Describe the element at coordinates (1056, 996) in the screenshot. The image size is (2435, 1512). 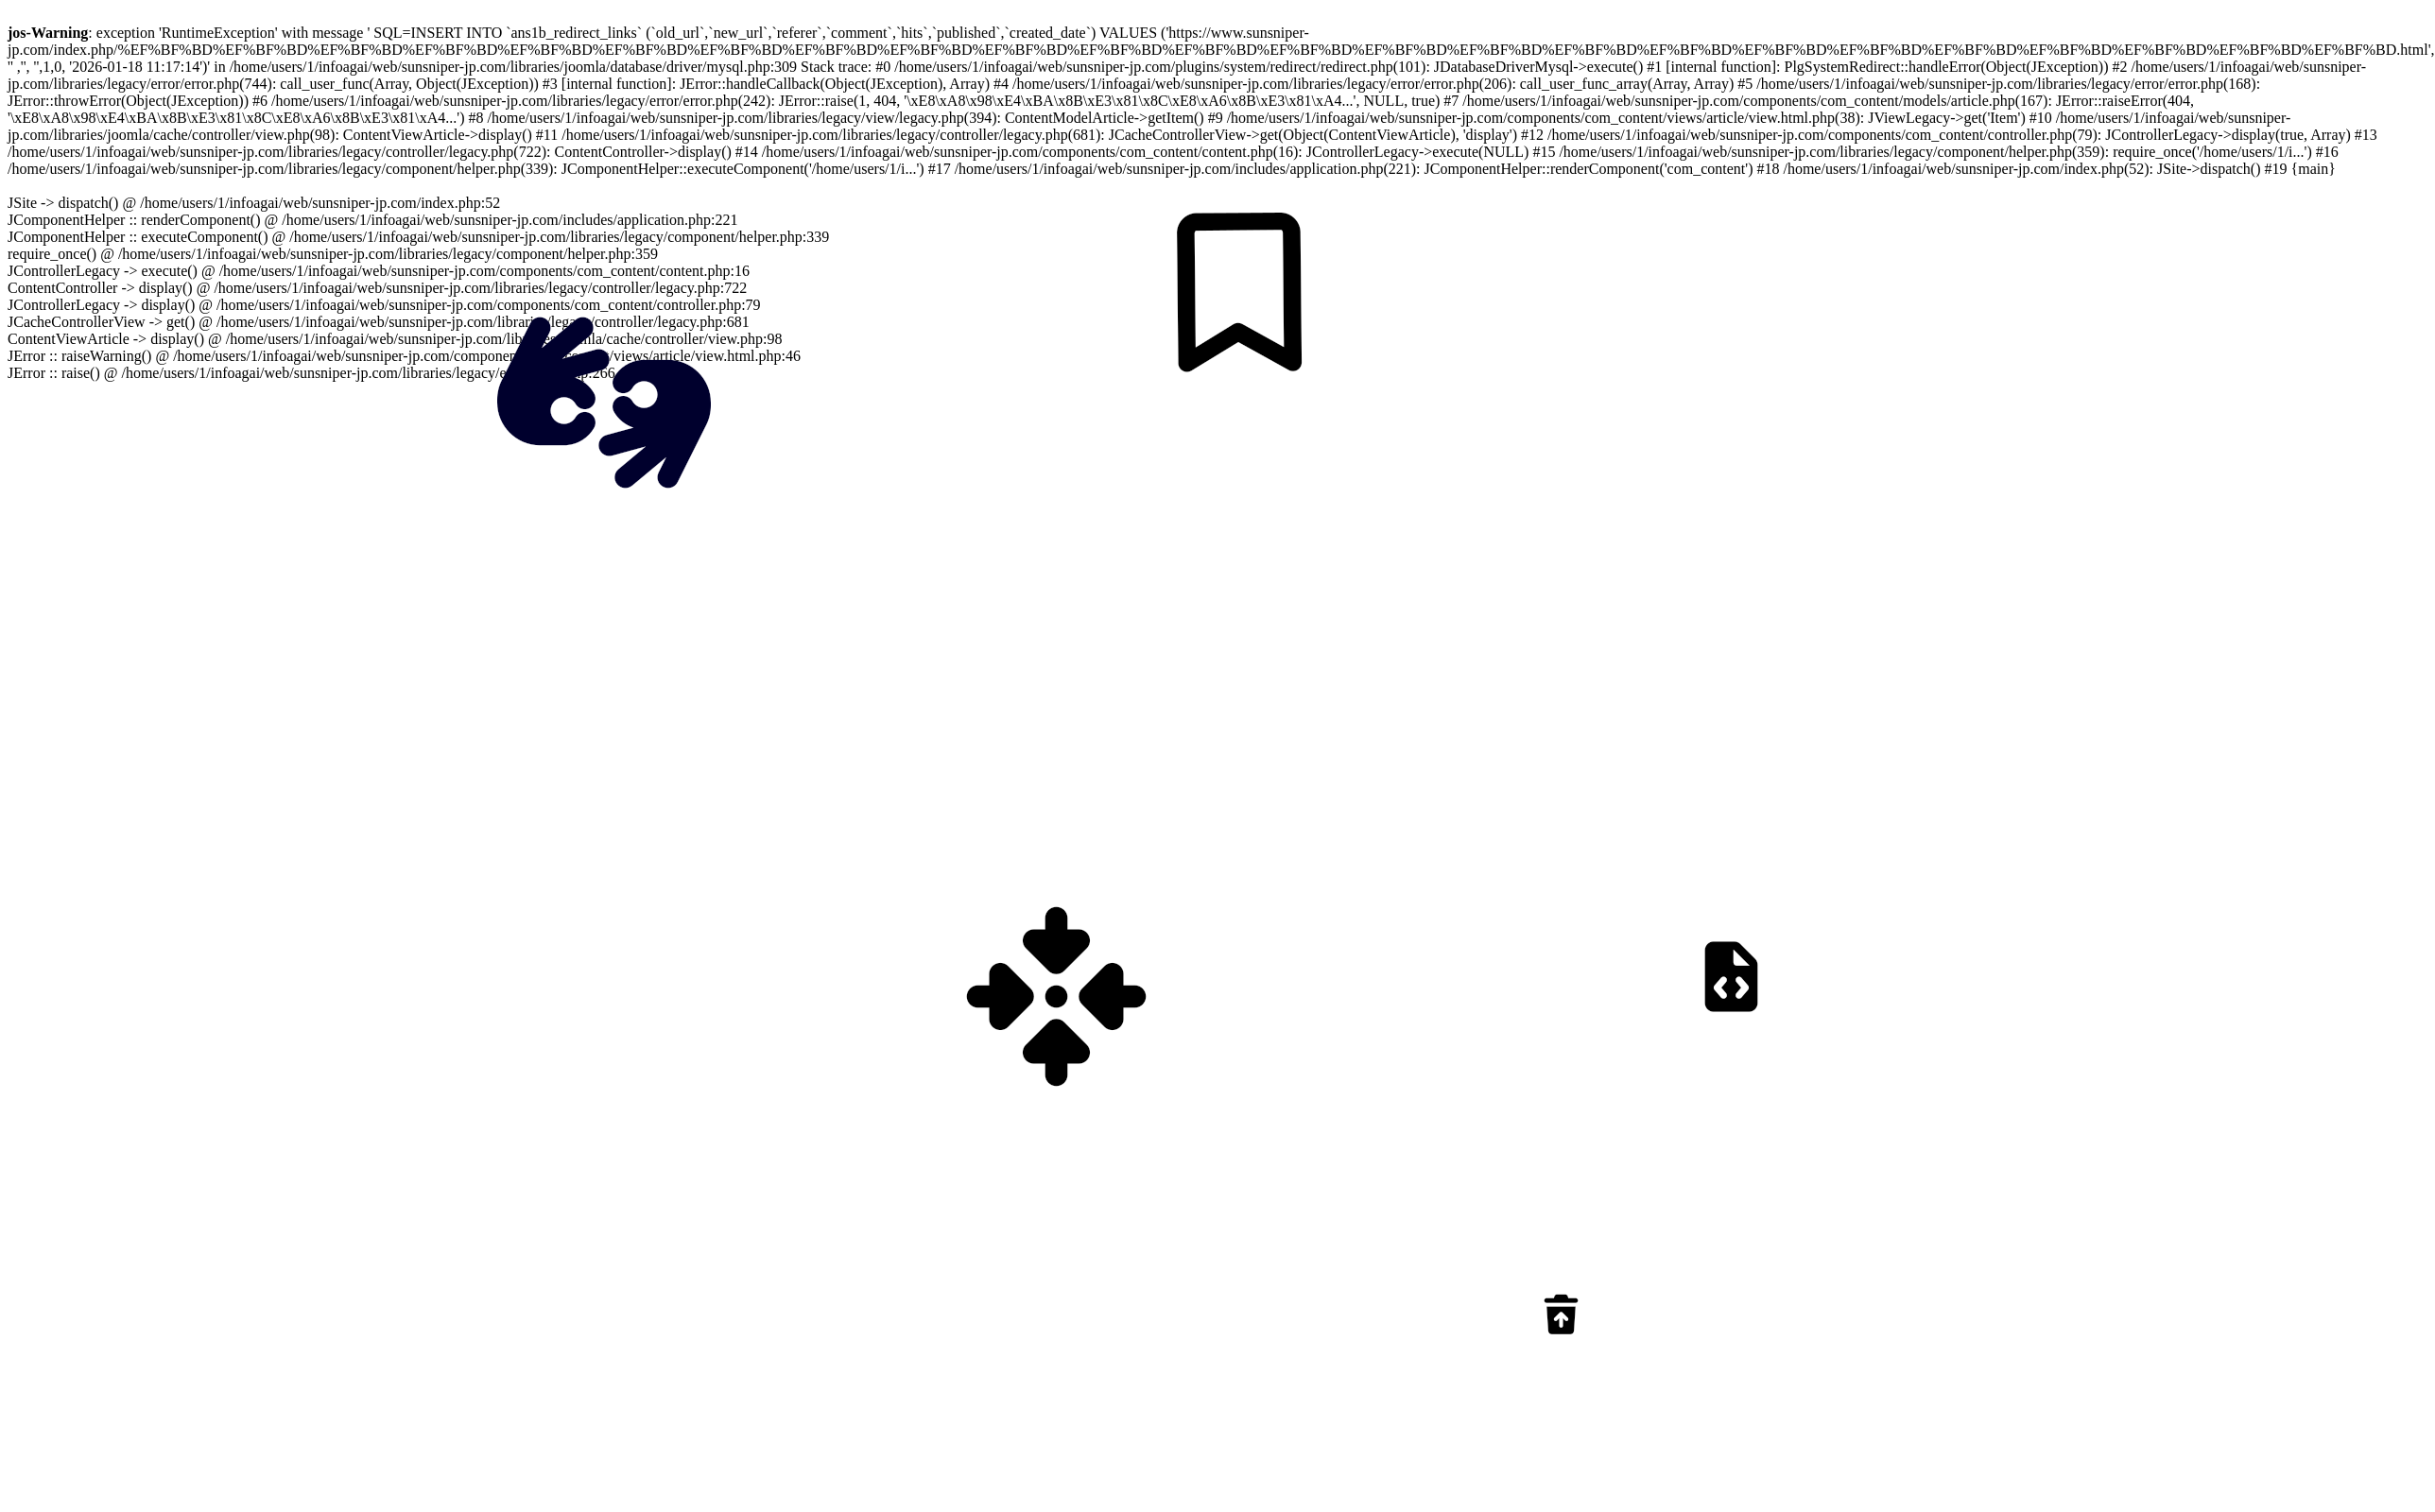
I see `center or focus on a specific point` at that location.